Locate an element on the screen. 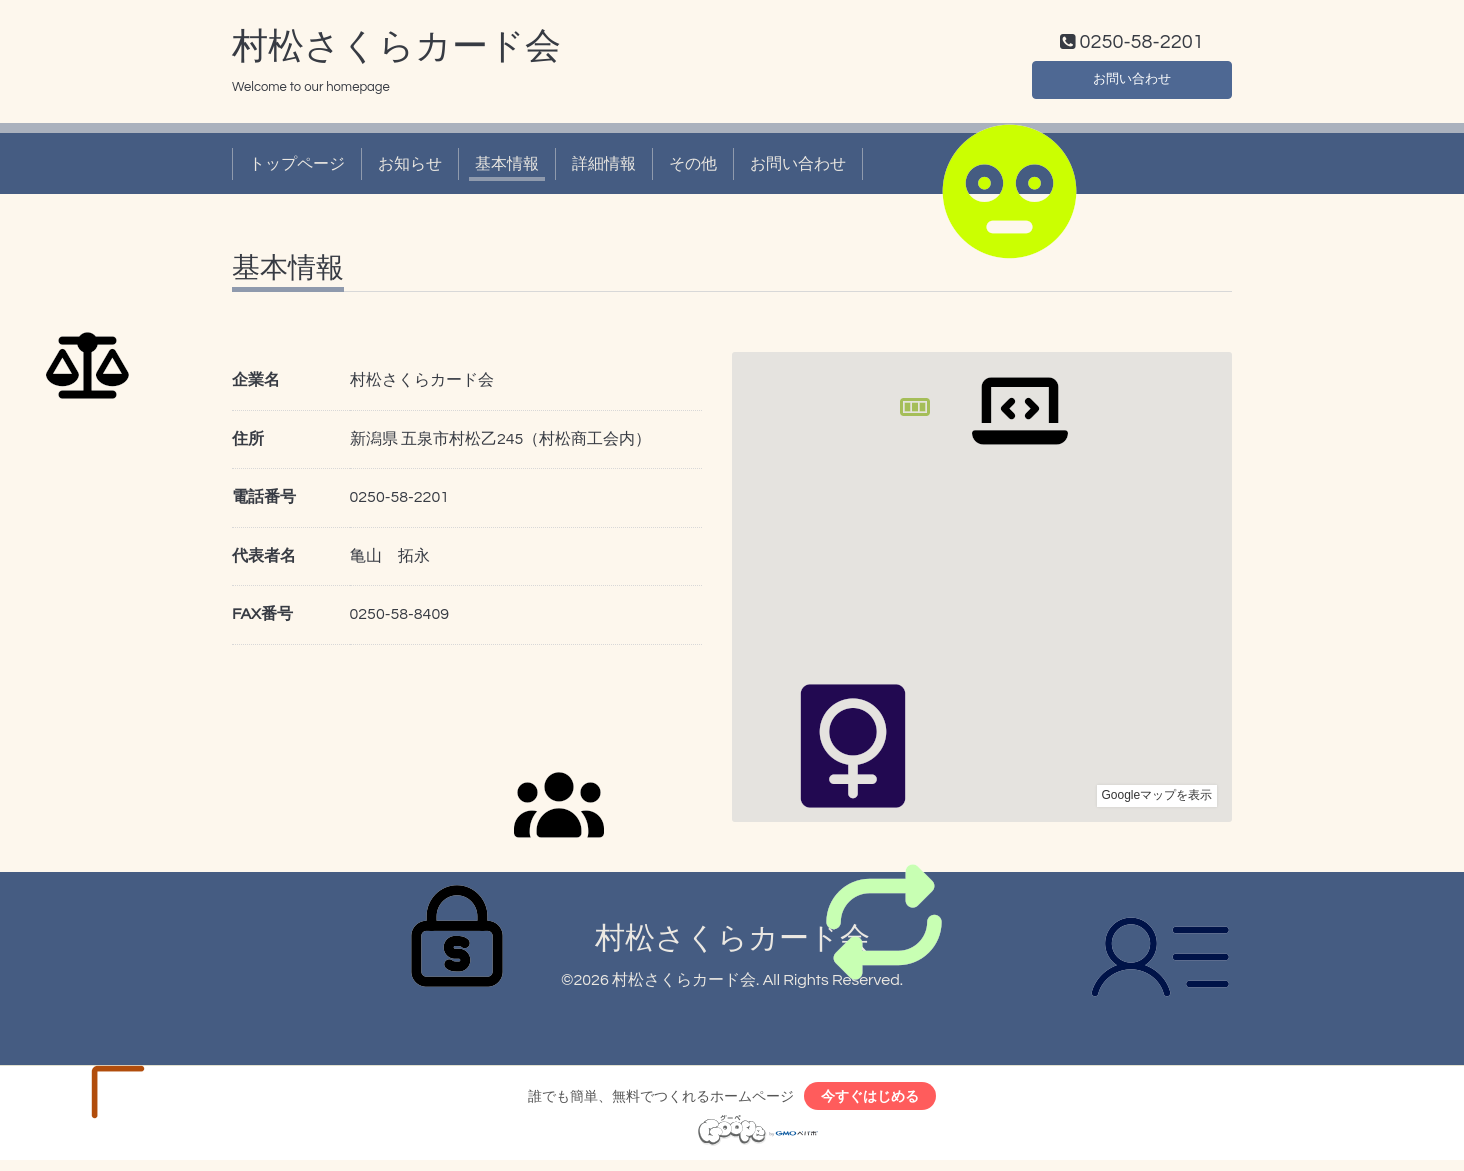  access Samsung Pass password manager is located at coordinates (457, 936).